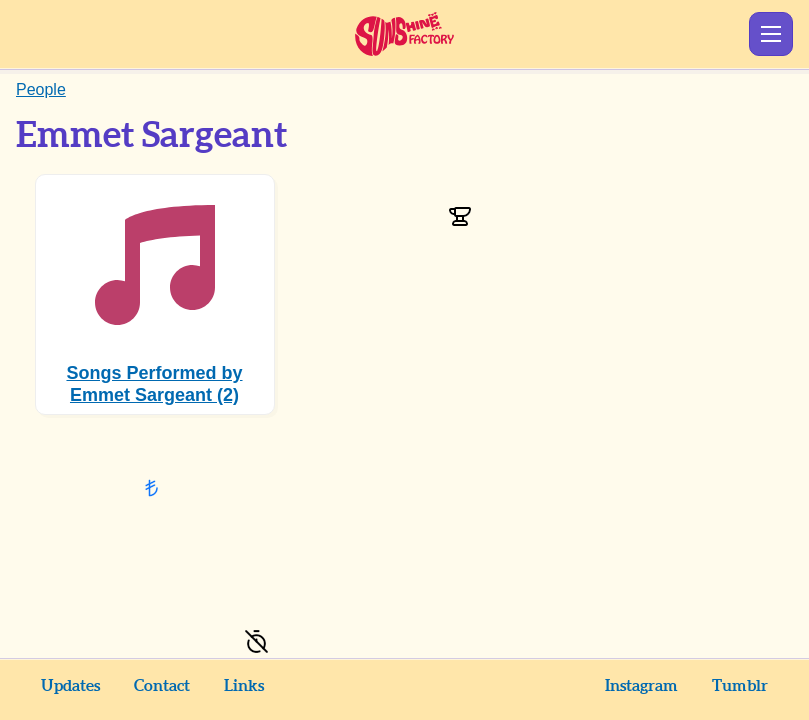  I want to click on disable or cancel timer, so click(256, 641).